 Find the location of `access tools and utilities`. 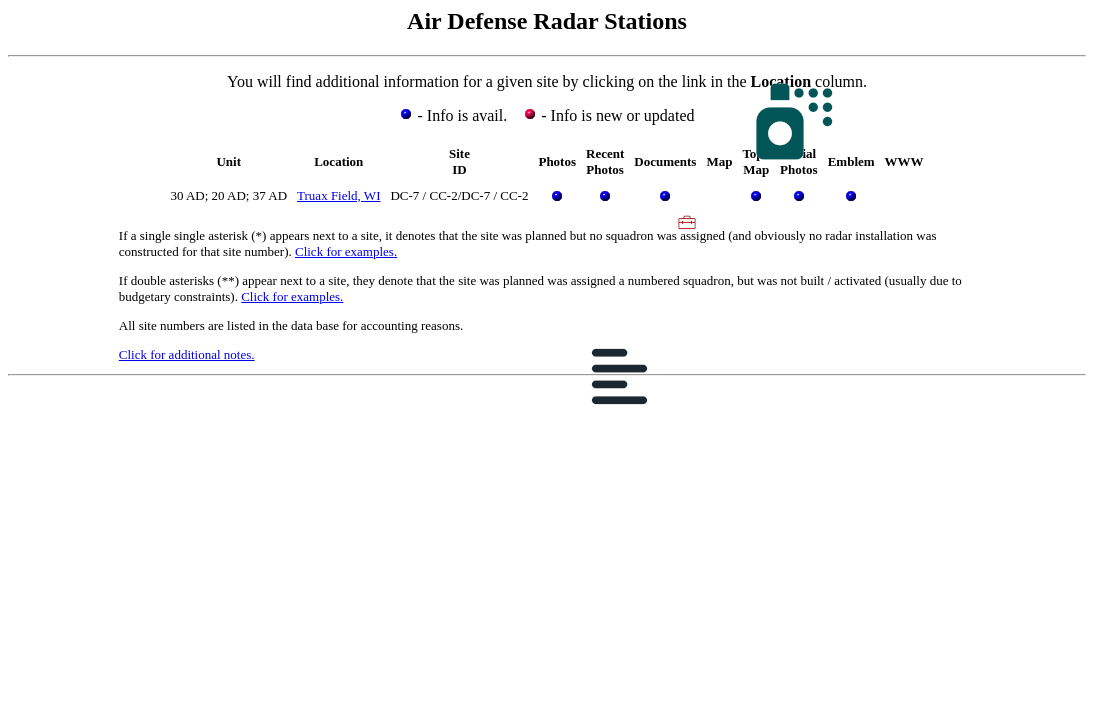

access tools and utilities is located at coordinates (687, 223).